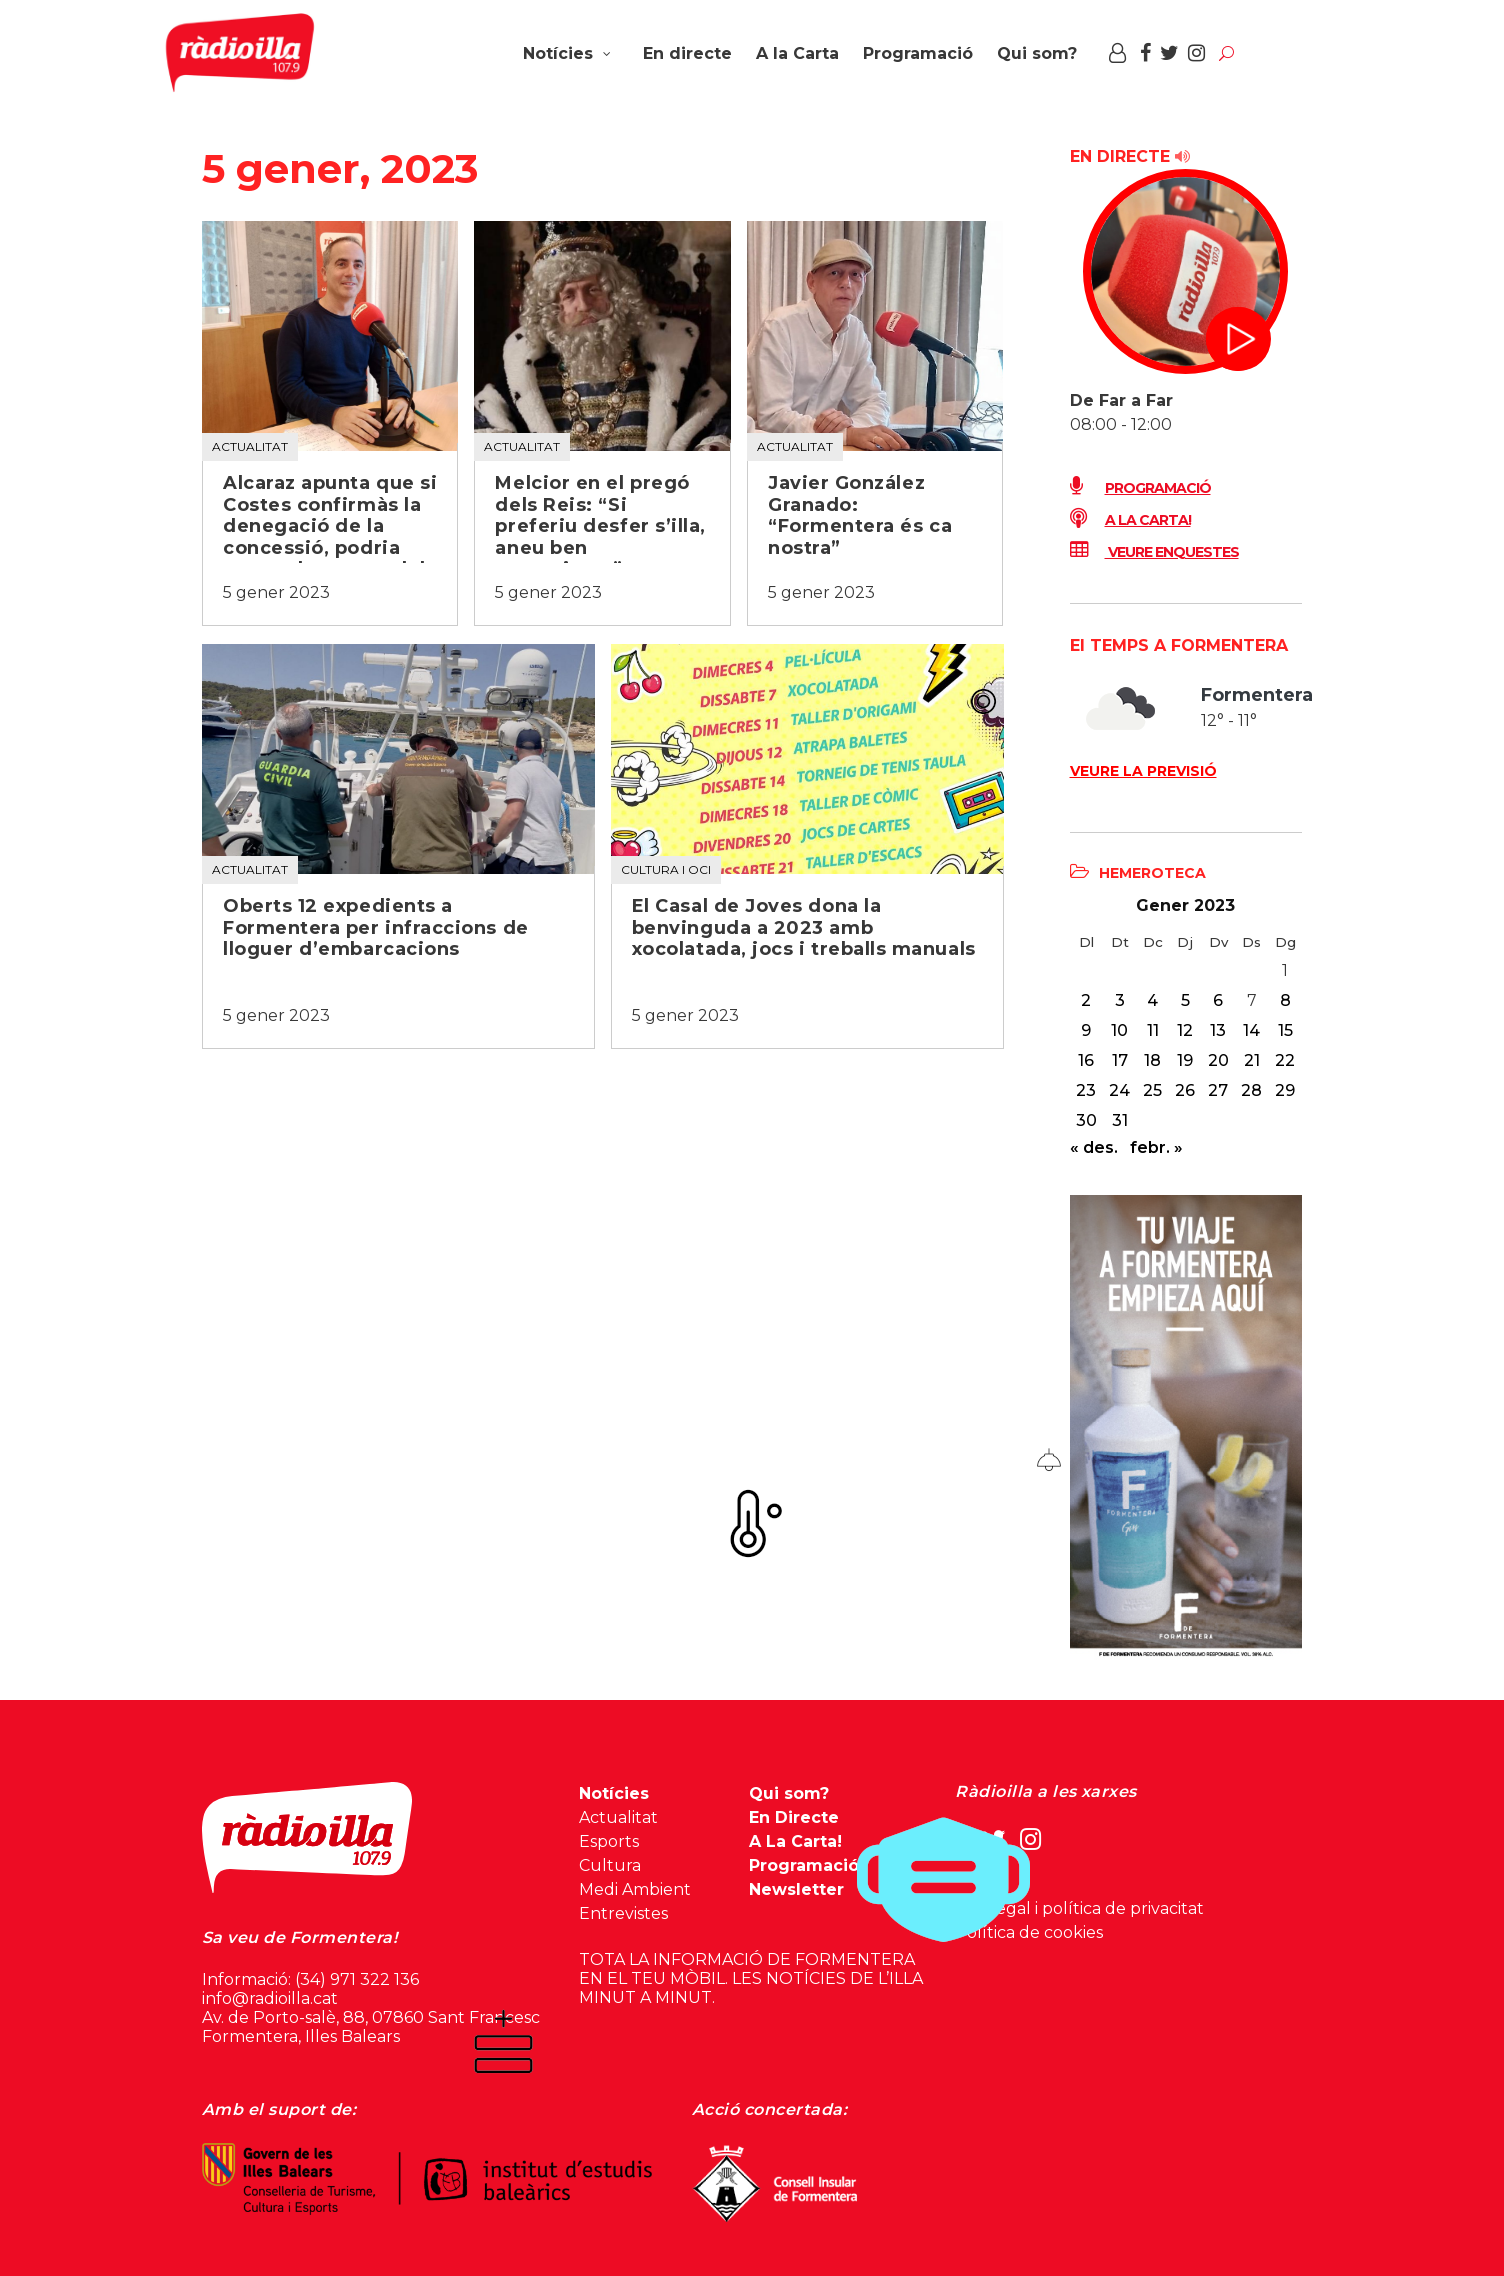 The width and height of the screenshot is (1504, 2276). I want to click on indicates mask required or health safety protocols, so click(943, 1882).